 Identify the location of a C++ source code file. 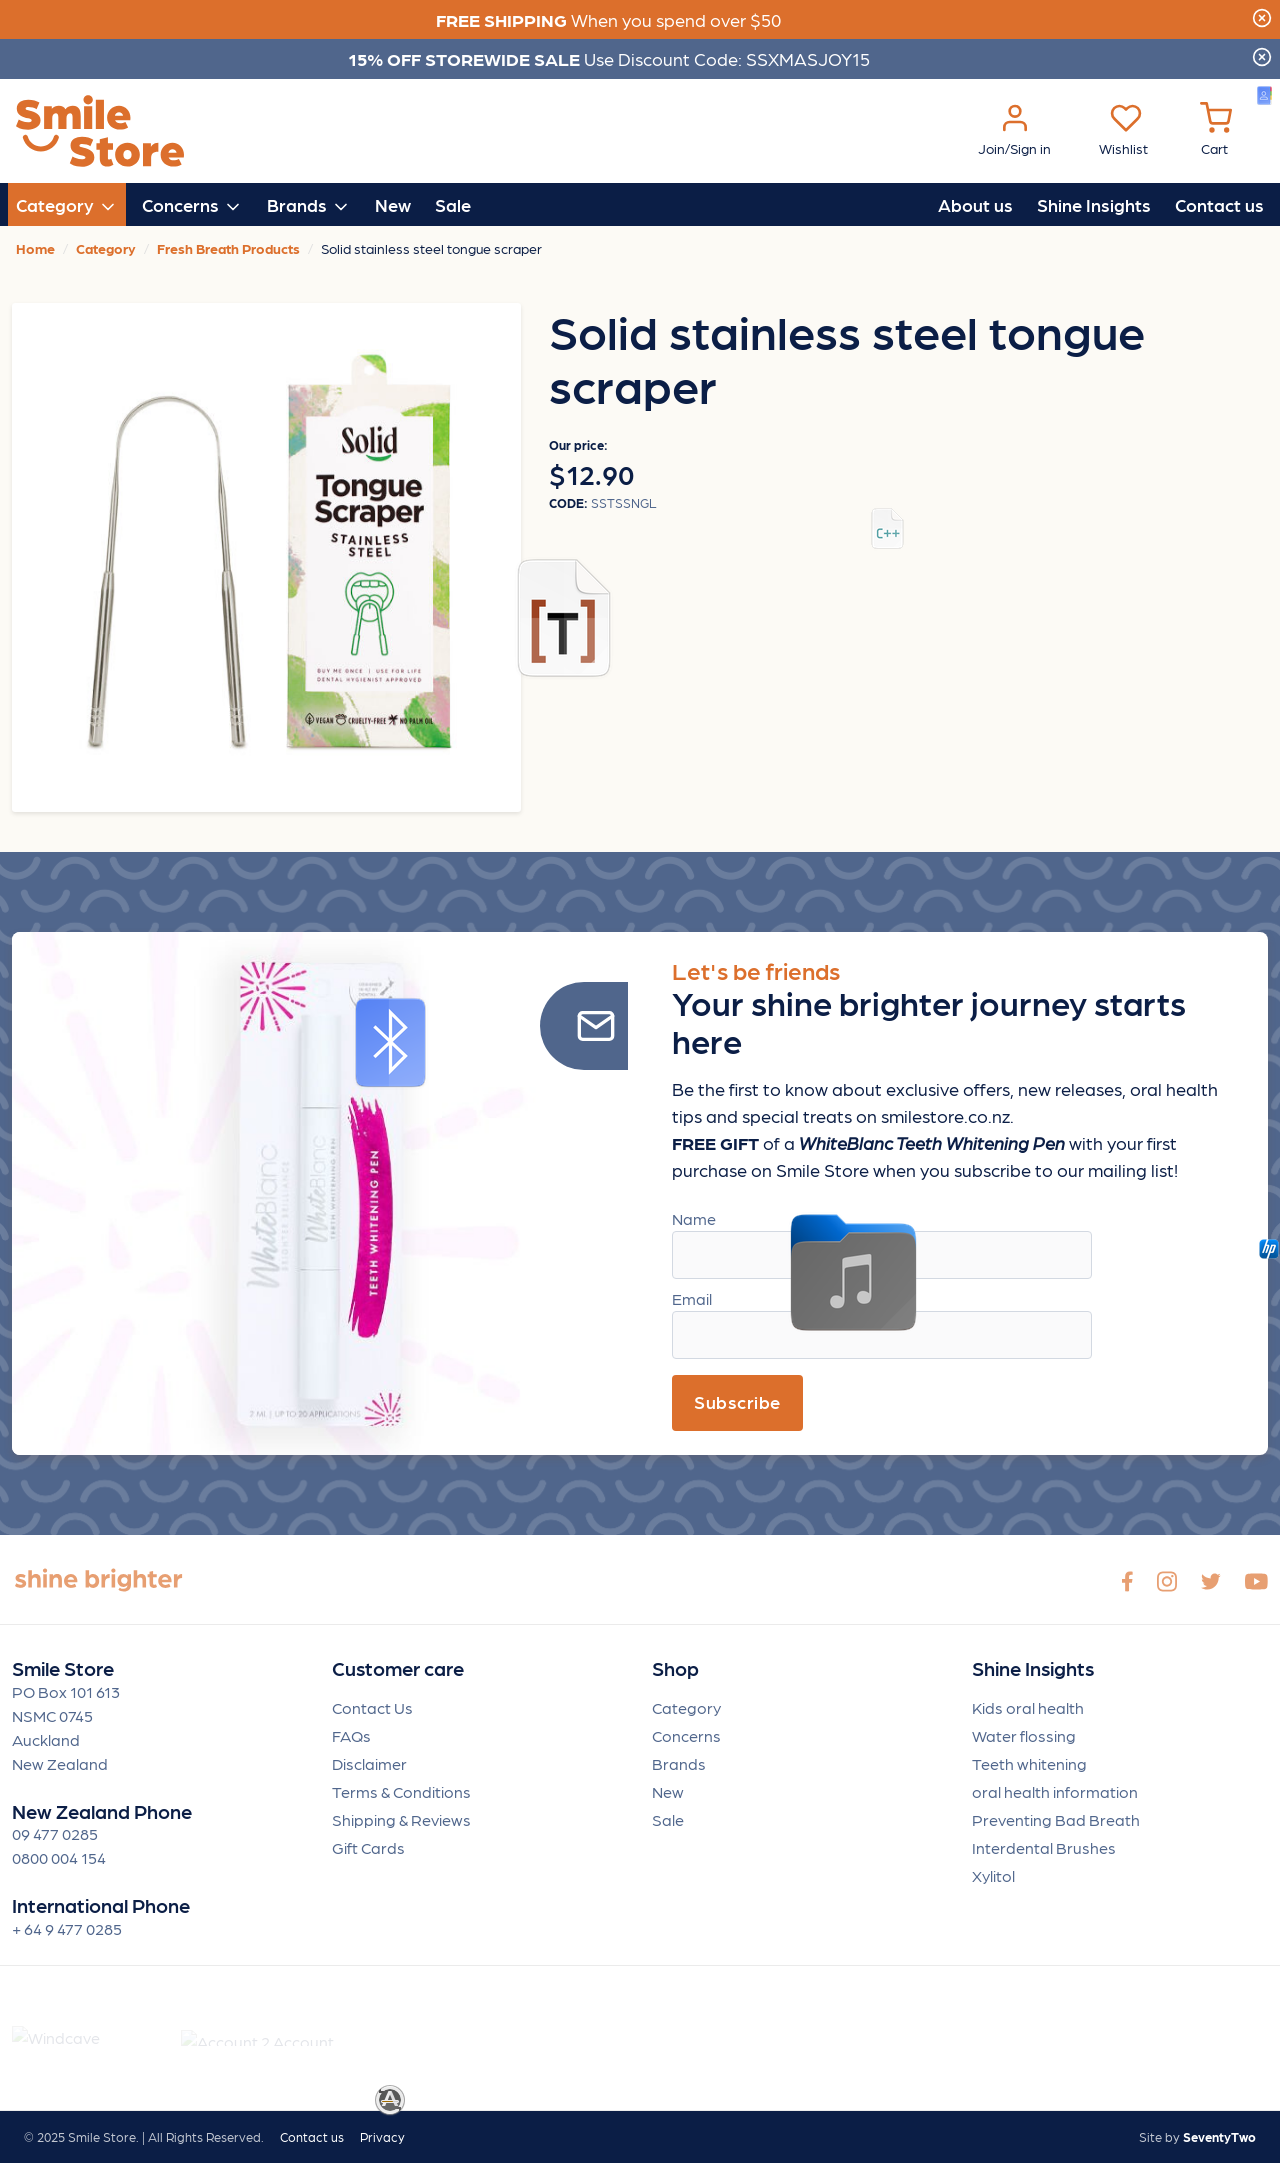
(887, 528).